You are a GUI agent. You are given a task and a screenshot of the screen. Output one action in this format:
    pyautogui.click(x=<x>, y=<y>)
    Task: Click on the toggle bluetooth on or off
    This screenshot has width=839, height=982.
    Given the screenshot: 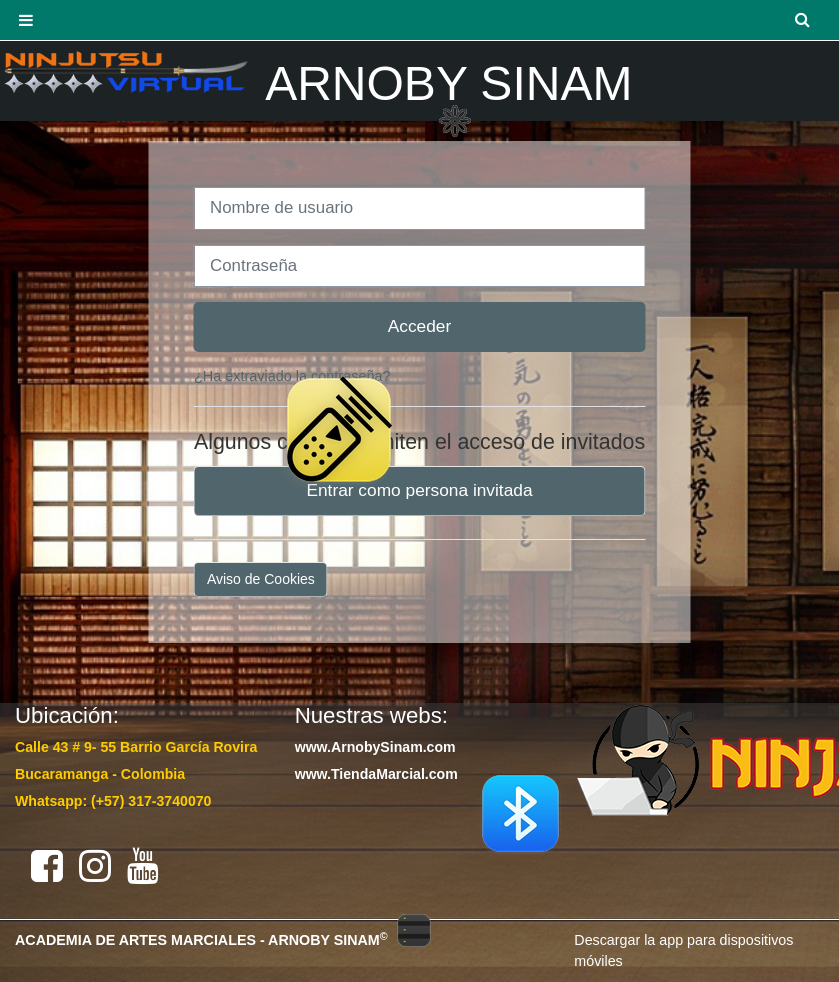 What is the action you would take?
    pyautogui.click(x=520, y=813)
    